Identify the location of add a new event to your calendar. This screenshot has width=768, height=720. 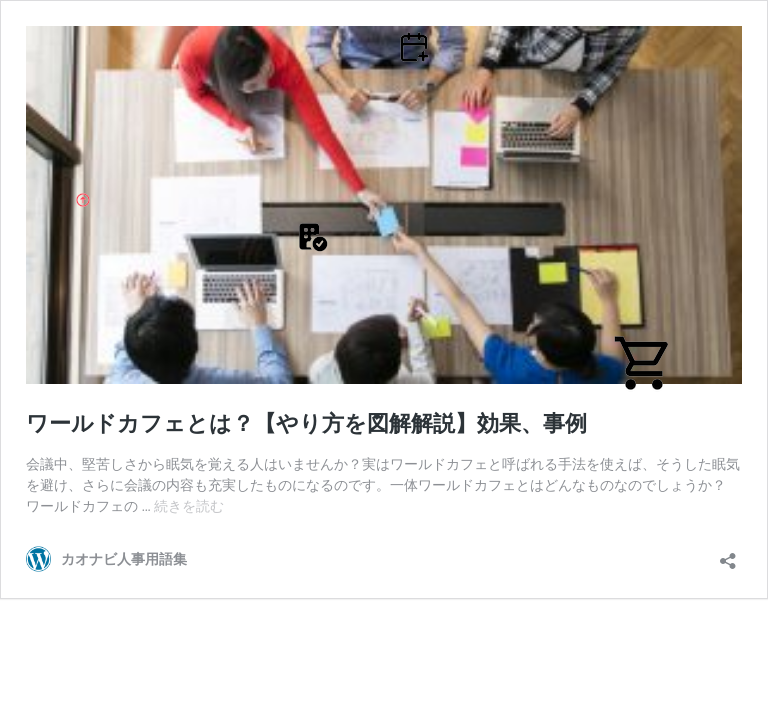
(414, 47).